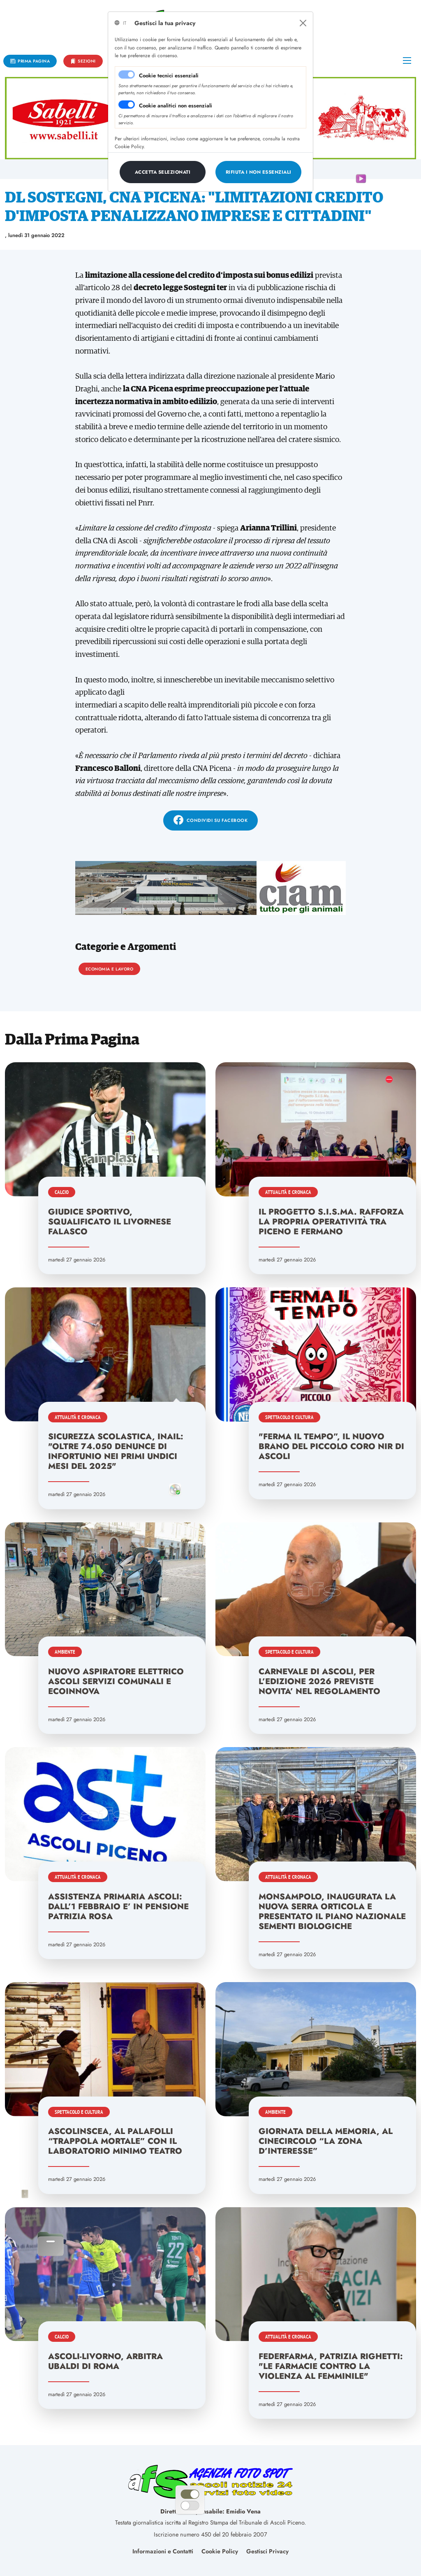  What do you see at coordinates (361, 179) in the screenshot?
I see `open media player application` at bounding box center [361, 179].